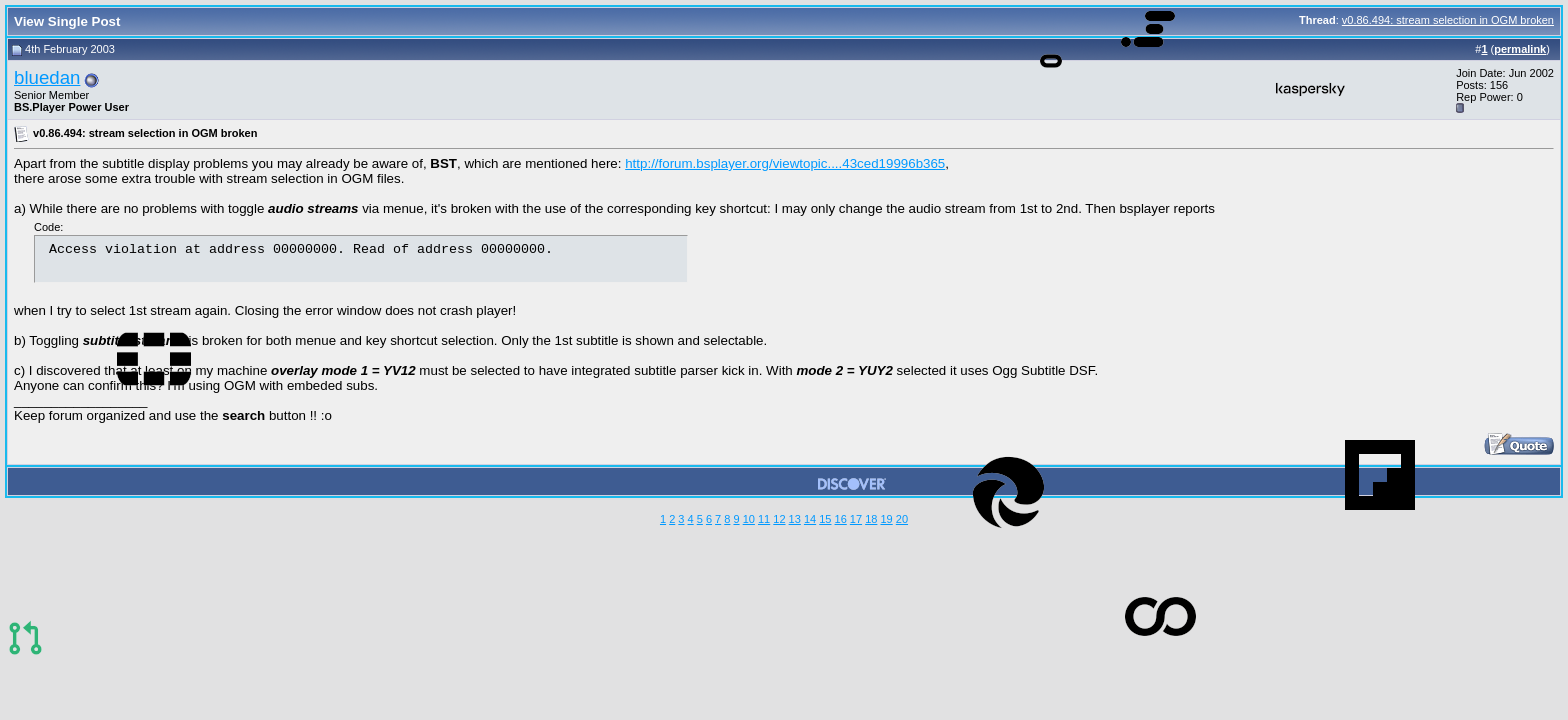  What do you see at coordinates (1160, 616) in the screenshot?
I see `visit gitconnected developer portfolio platform` at bounding box center [1160, 616].